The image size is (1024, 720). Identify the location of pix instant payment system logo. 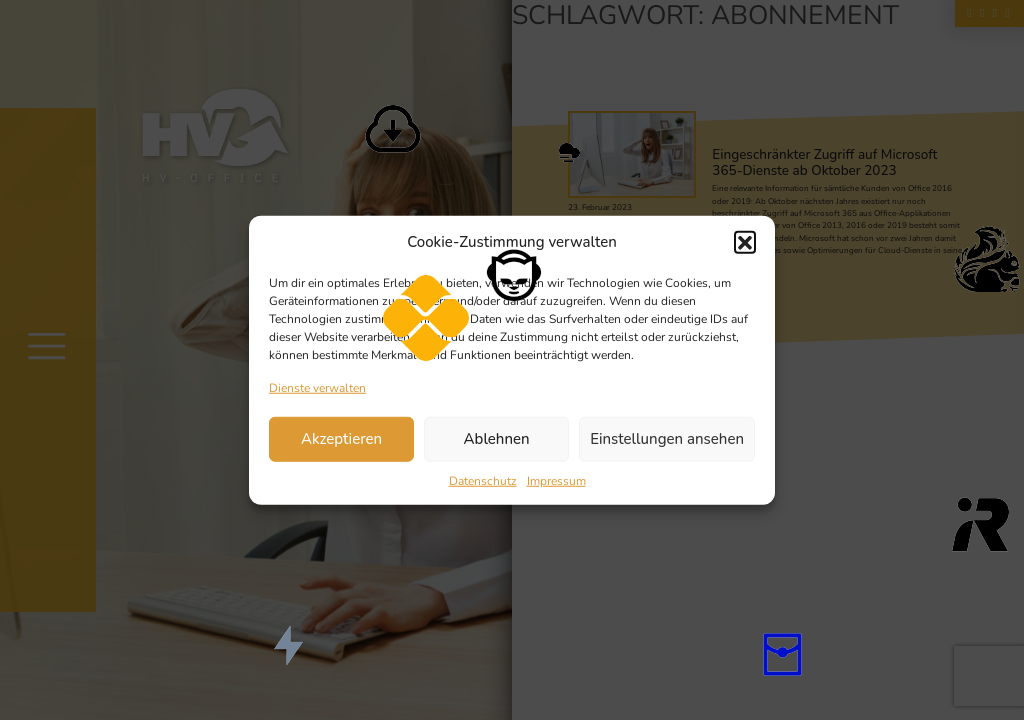
(426, 318).